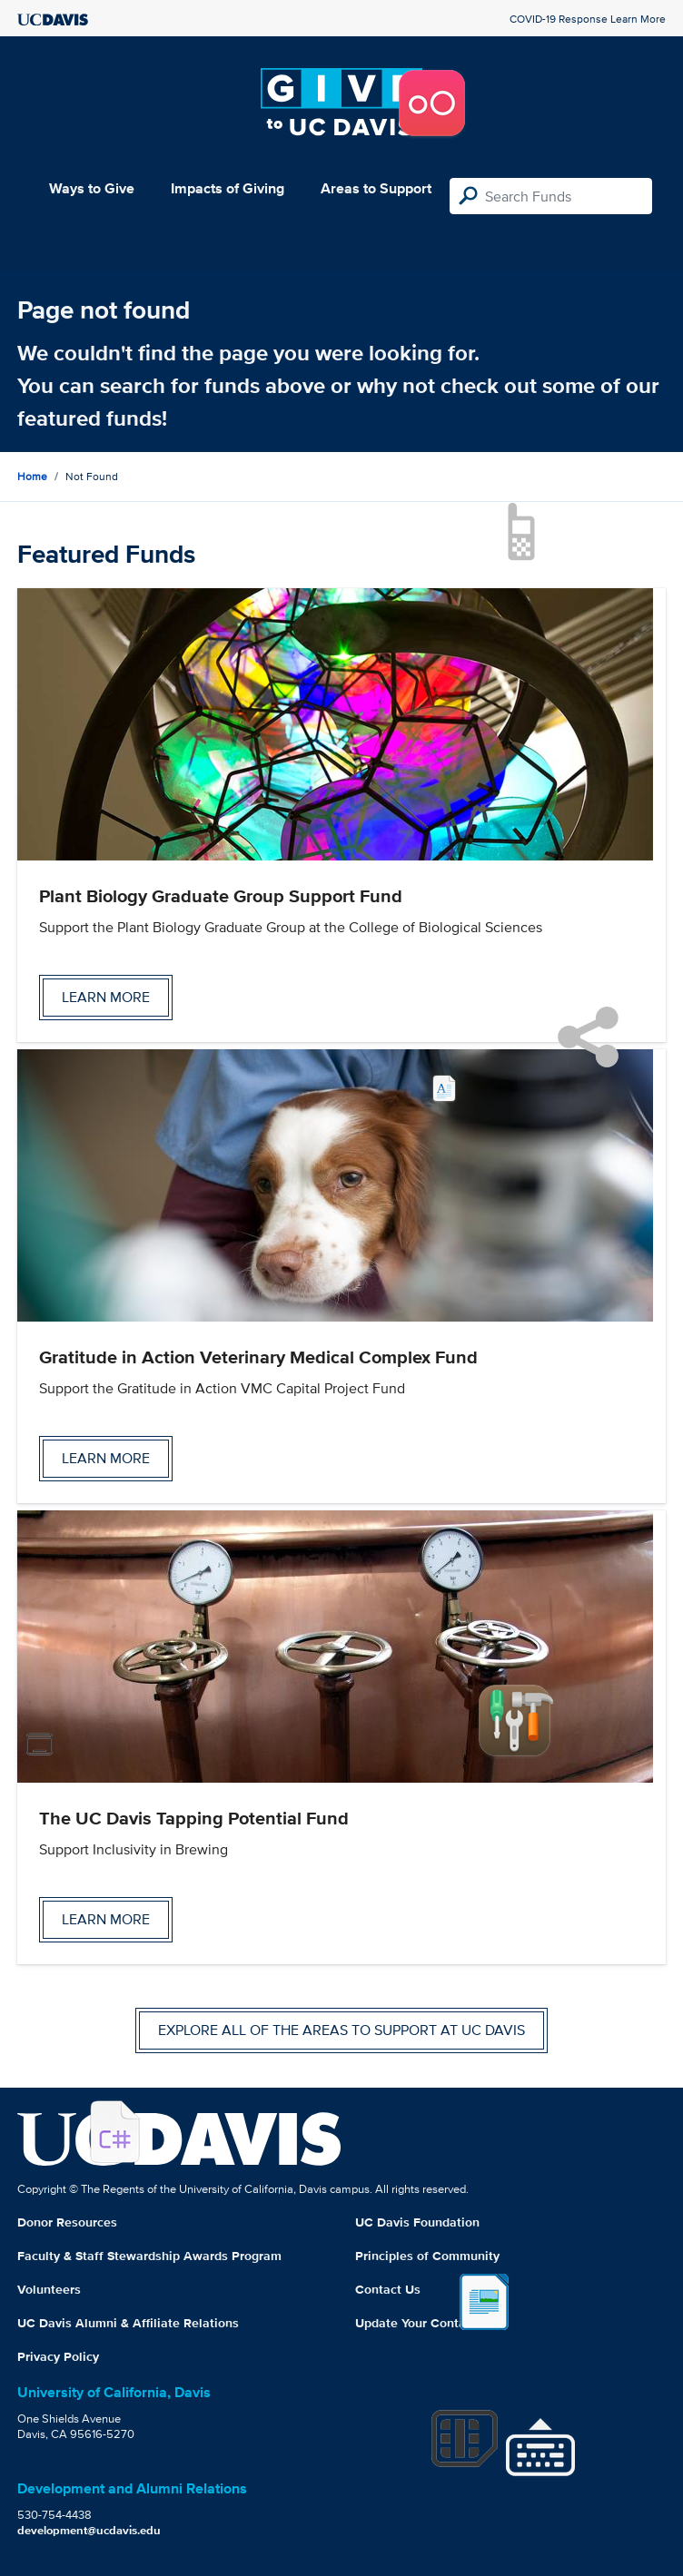  Describe the element at coordinates (521, 534) in the screenshot. I see `make a phone call` at that location.